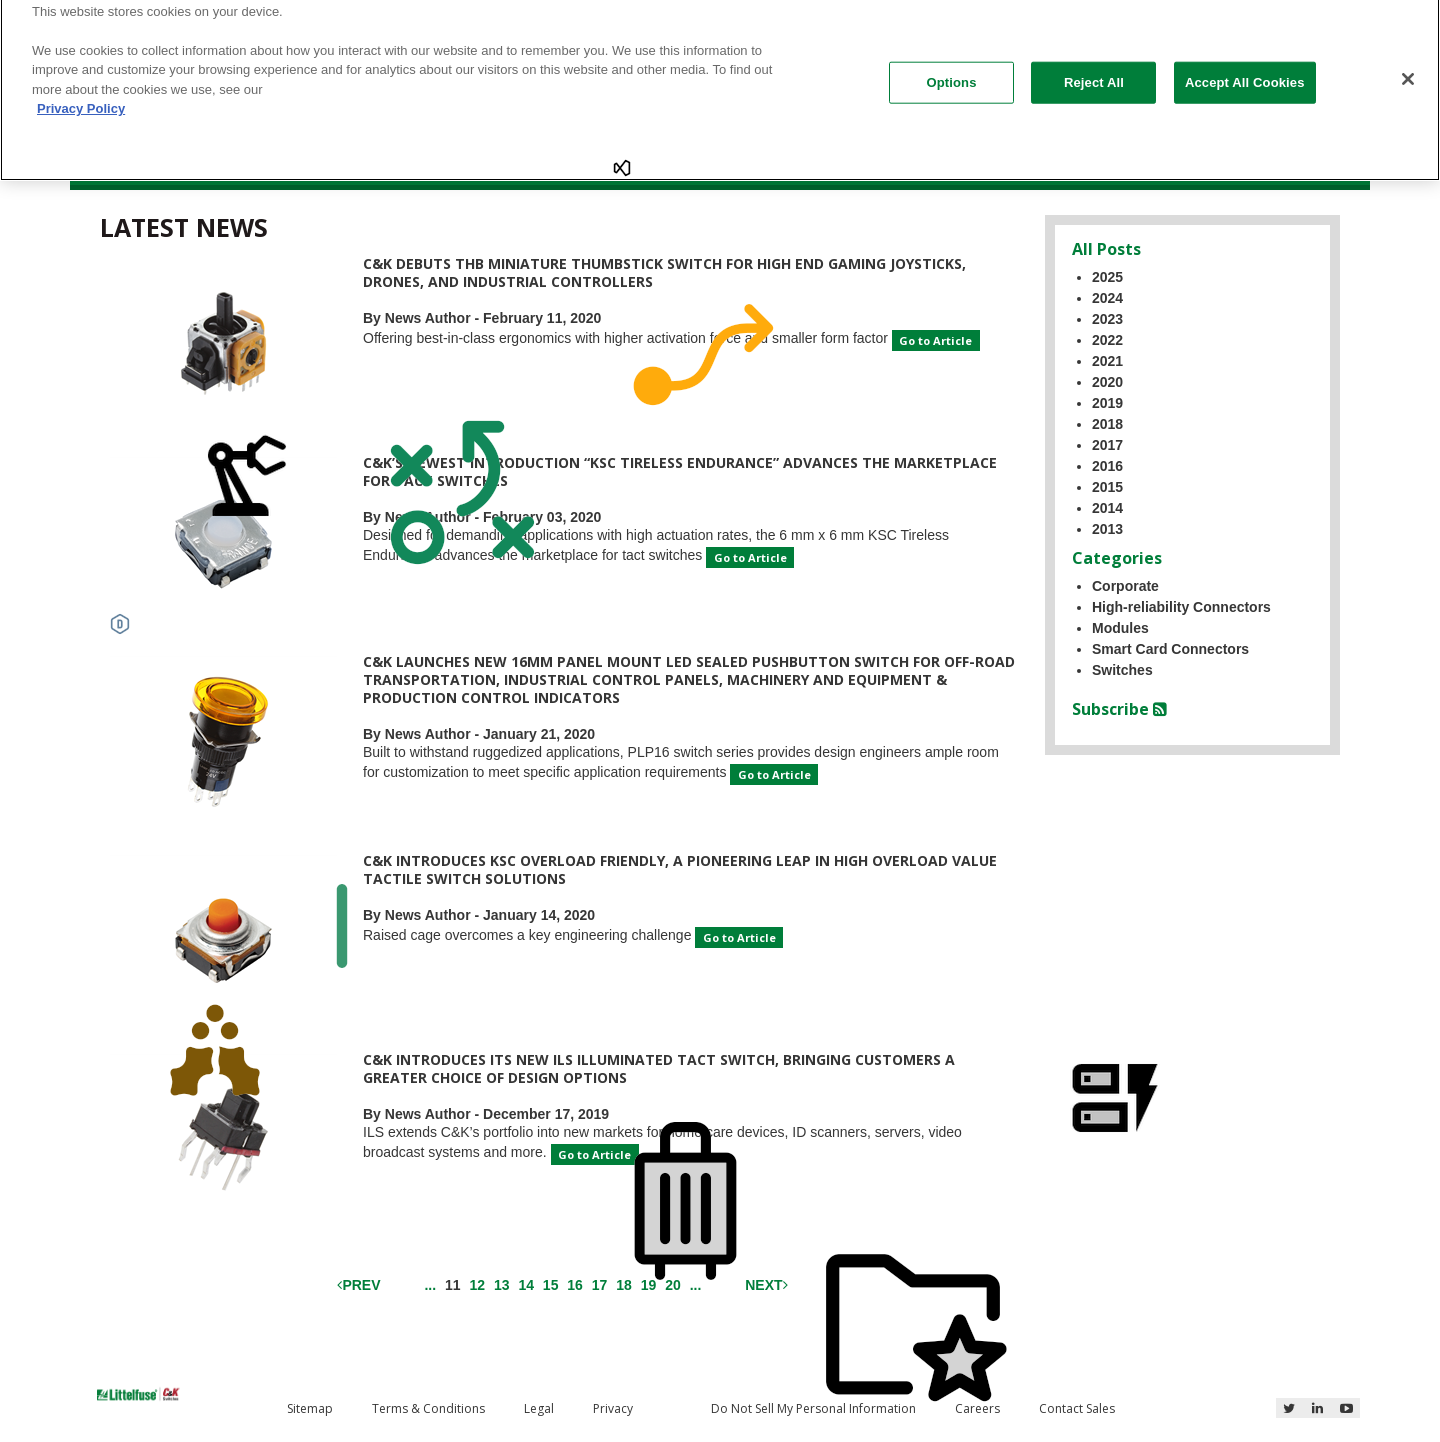 The image size is (1440, 1442). What do you see at coordinates (685, 1203) in the screenshot?
I see `access travel or trip planning features` at bounding box center [685, 1203].